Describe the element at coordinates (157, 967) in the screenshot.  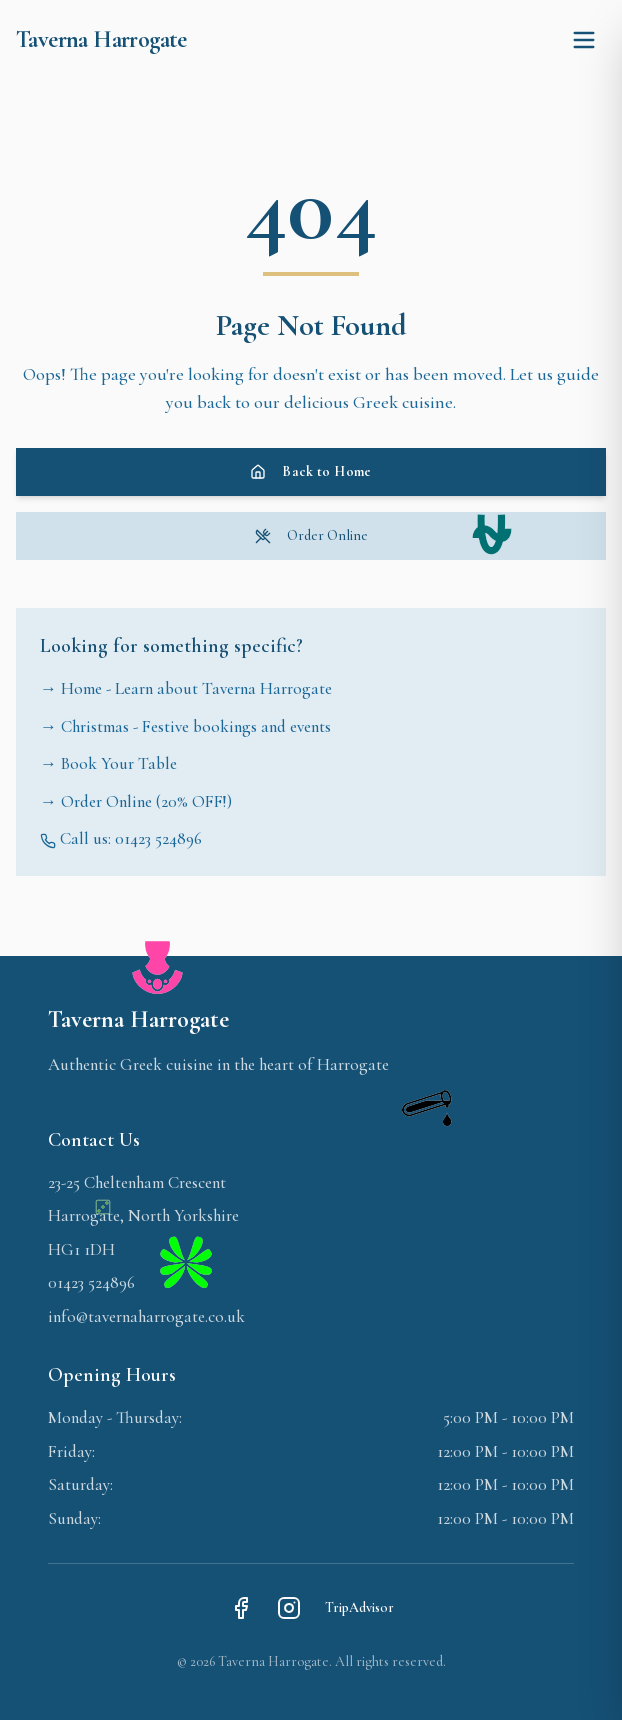
I see `view jewelry or accessories collection` at that location.